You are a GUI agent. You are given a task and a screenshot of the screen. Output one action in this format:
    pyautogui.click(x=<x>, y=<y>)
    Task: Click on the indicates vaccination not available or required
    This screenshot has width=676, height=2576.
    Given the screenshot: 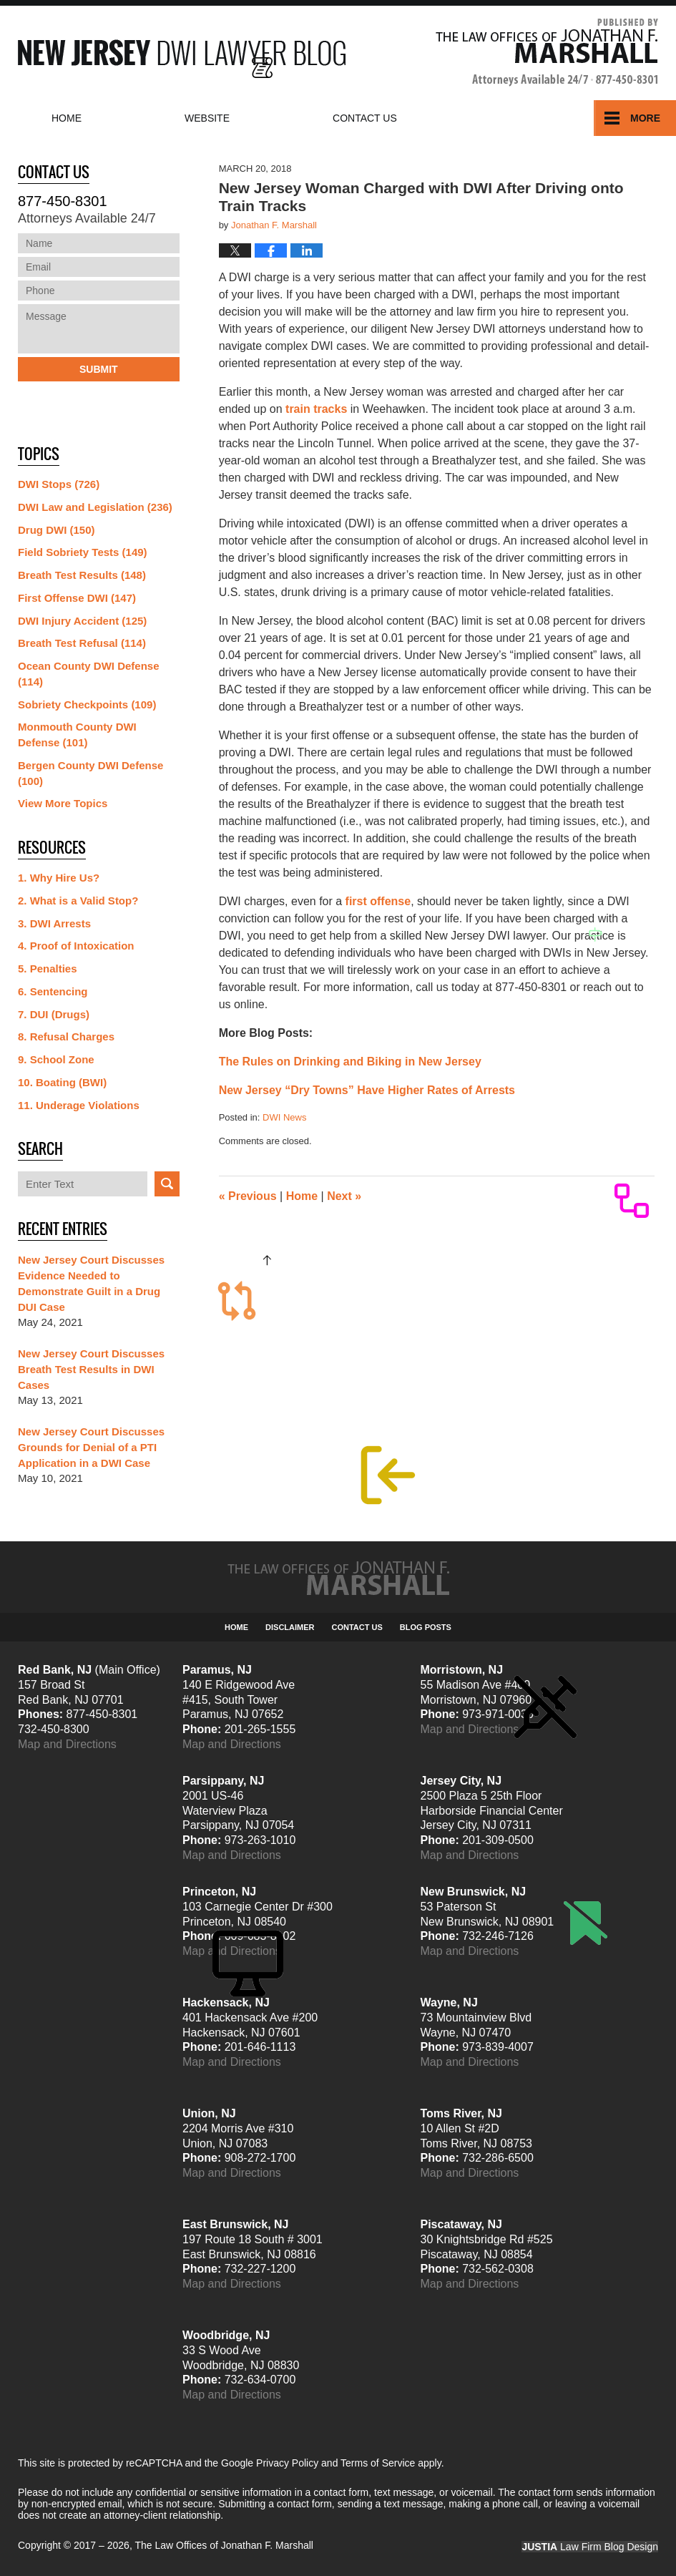 What is the action you would take?
    pyautogui.click(x=545, y=1707)
    